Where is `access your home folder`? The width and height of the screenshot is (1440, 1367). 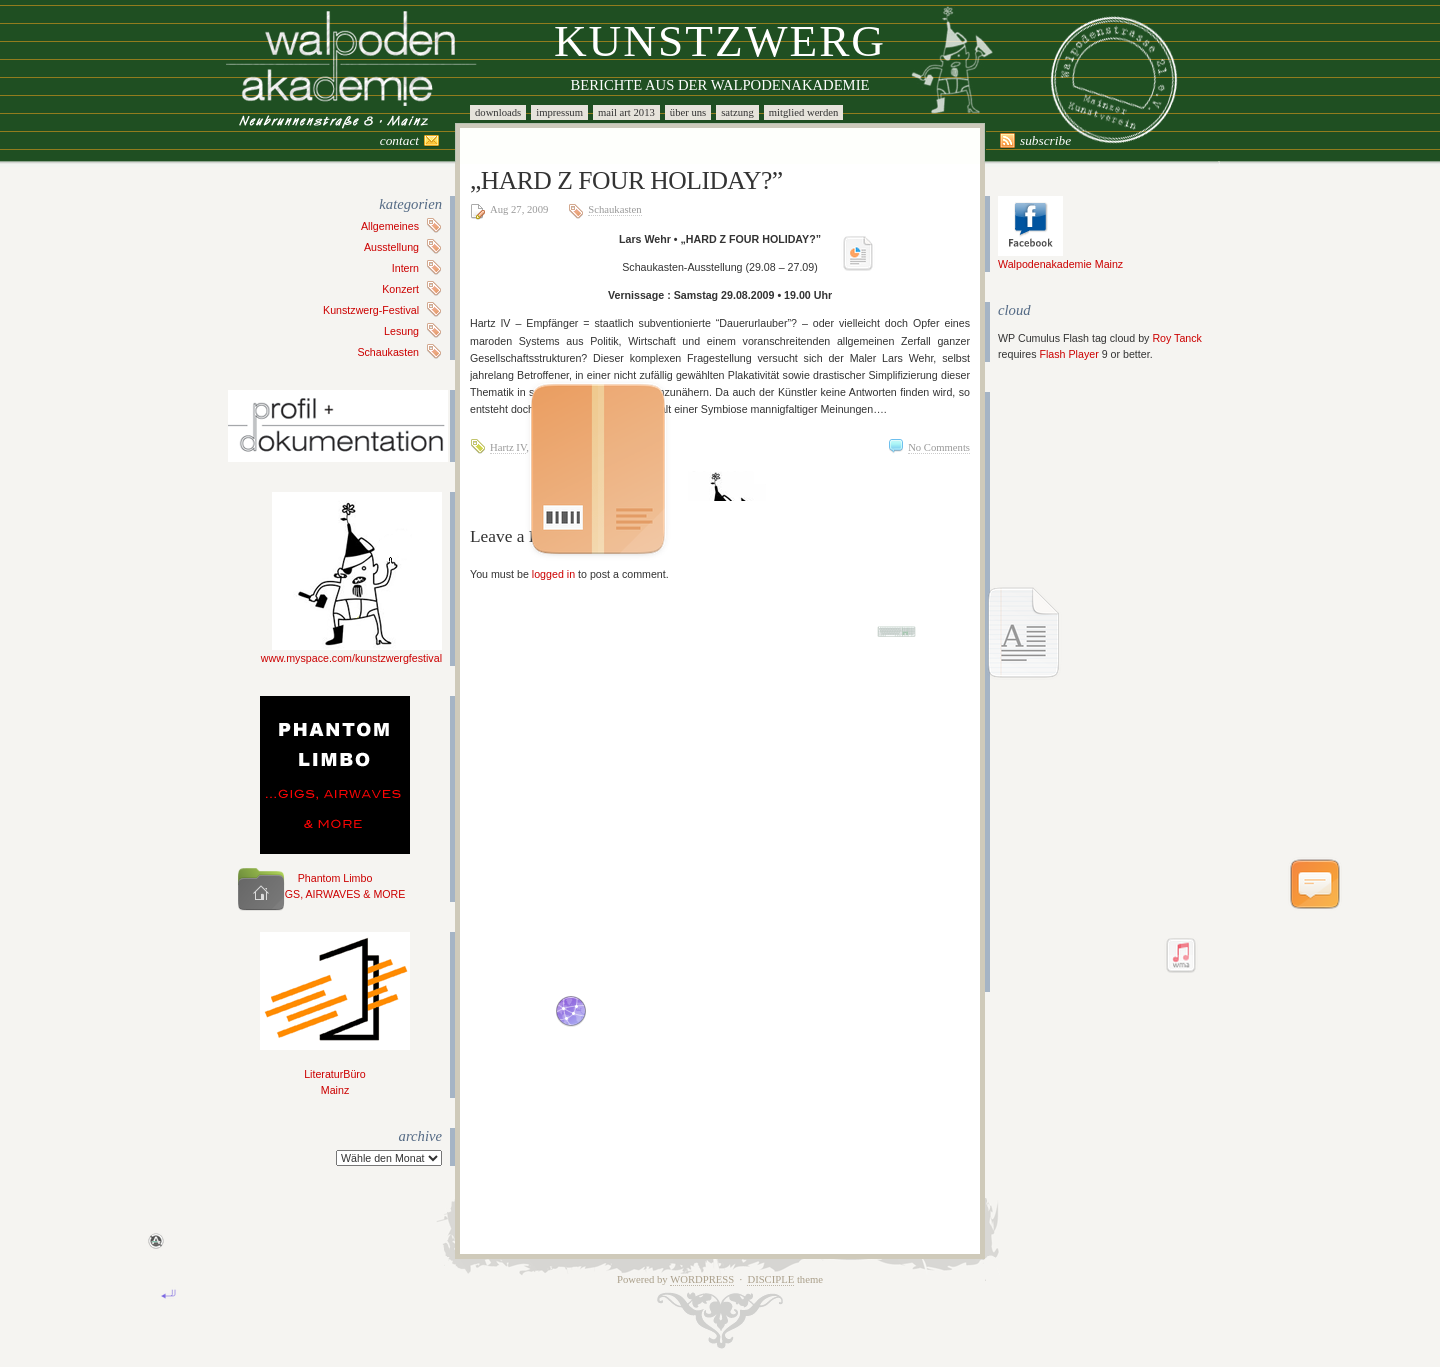
access your home folder is located at coordinates (261, 889).